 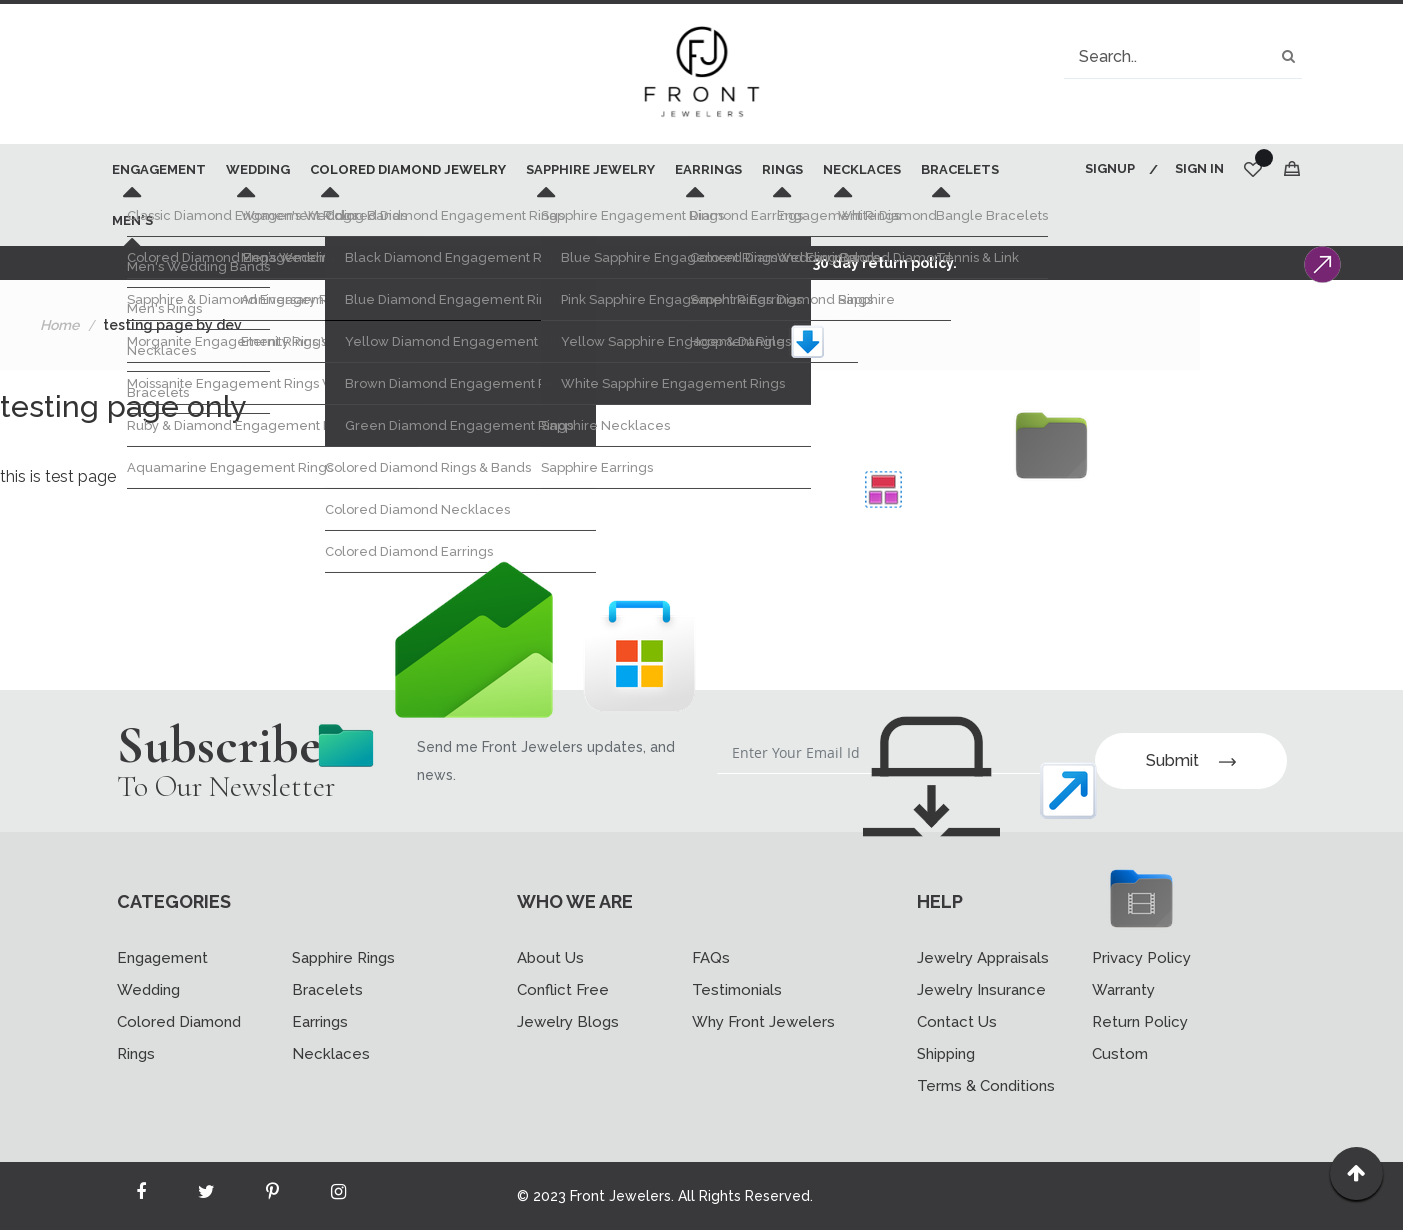 I want to click on open the green folder, so click(x=346, y=747).